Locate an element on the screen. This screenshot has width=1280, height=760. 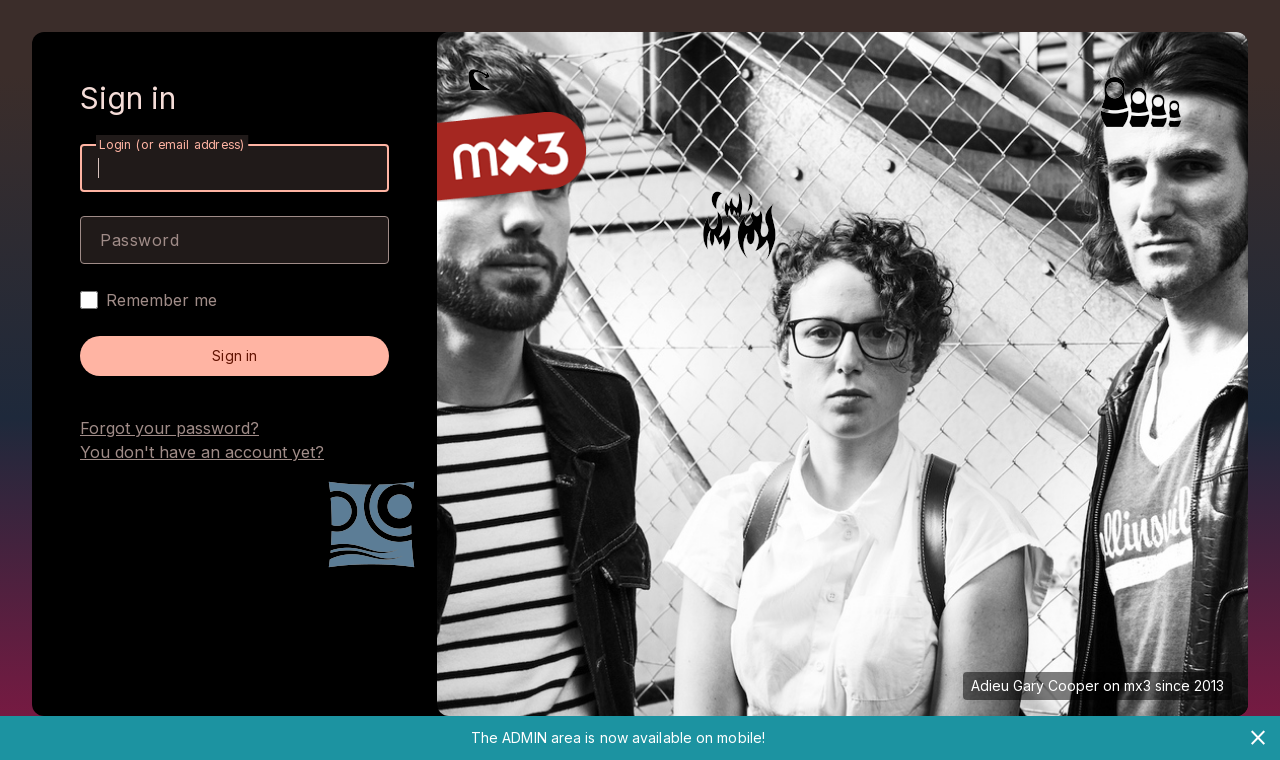
decorative game UI element or background pattern is located at coordinates (371, 524).